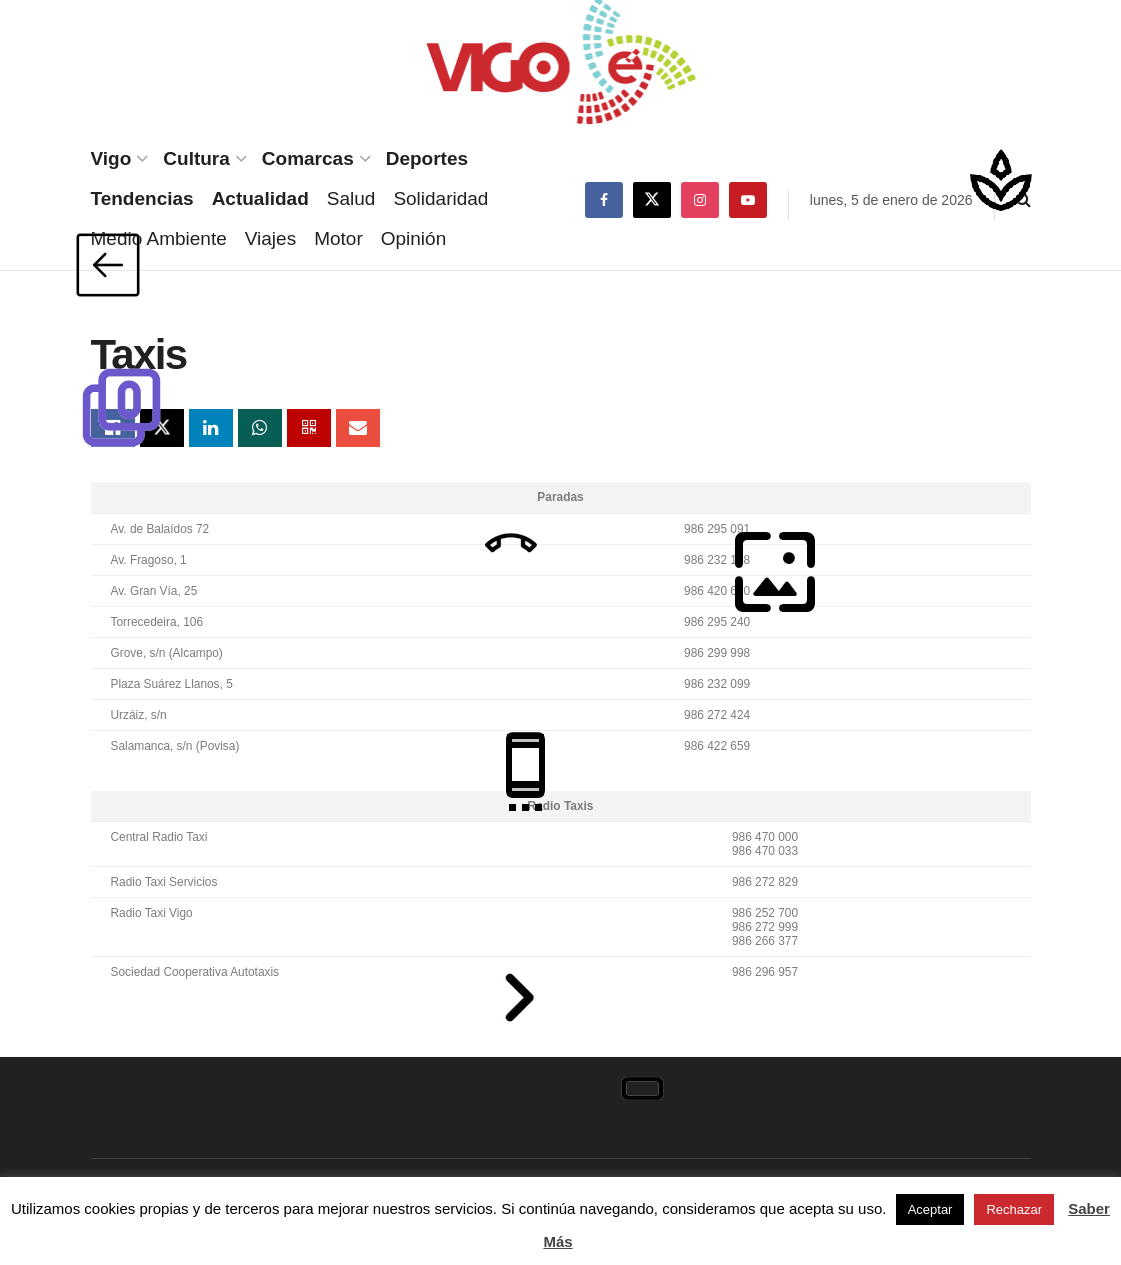 This screenshot has height=1265, width=1121. Describe the element at coordinates (121, 407) in the screenshot. I see `indicates zero items in a collection or stack` at that location.